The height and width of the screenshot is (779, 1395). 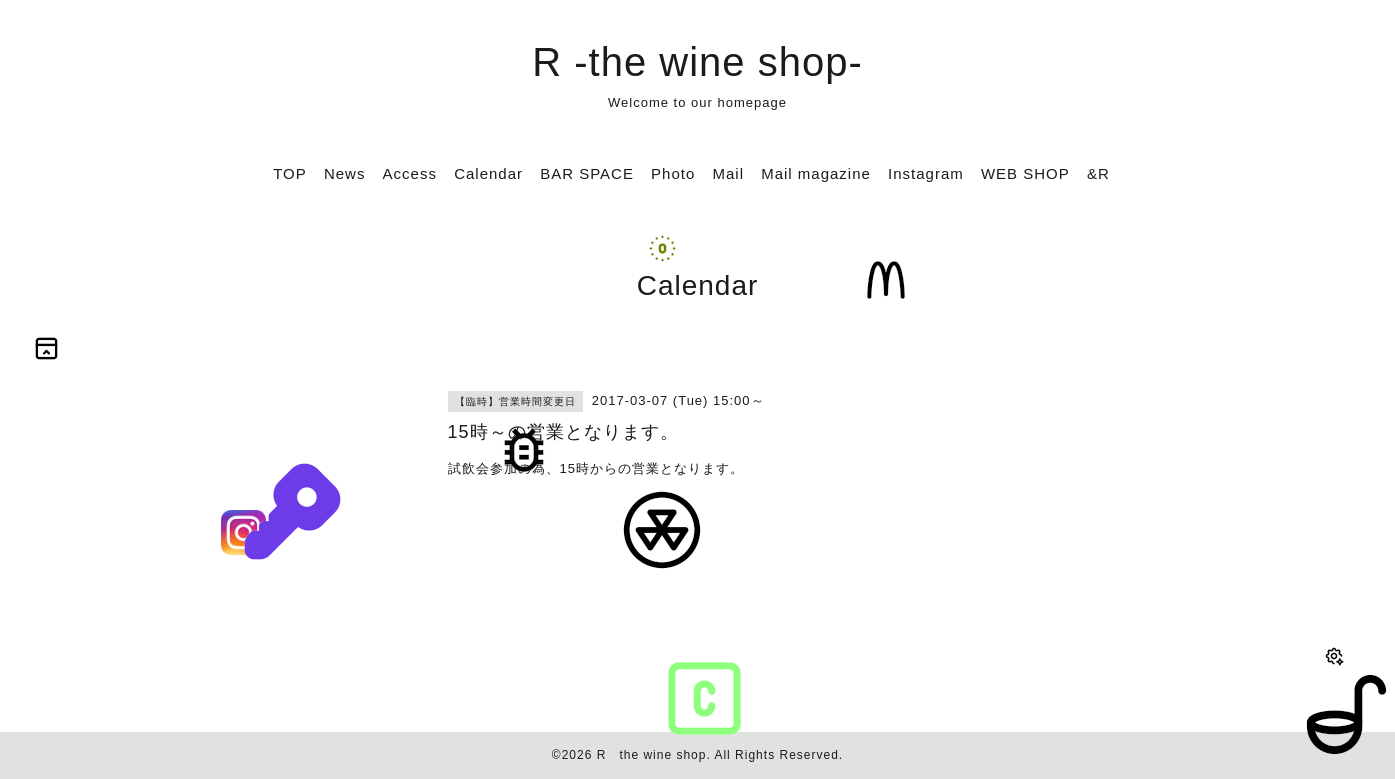 What do you see at coordinates (886, 280) in the screenshot?
I see `open the McDonald's app or website` at bounding box center [886, 280].